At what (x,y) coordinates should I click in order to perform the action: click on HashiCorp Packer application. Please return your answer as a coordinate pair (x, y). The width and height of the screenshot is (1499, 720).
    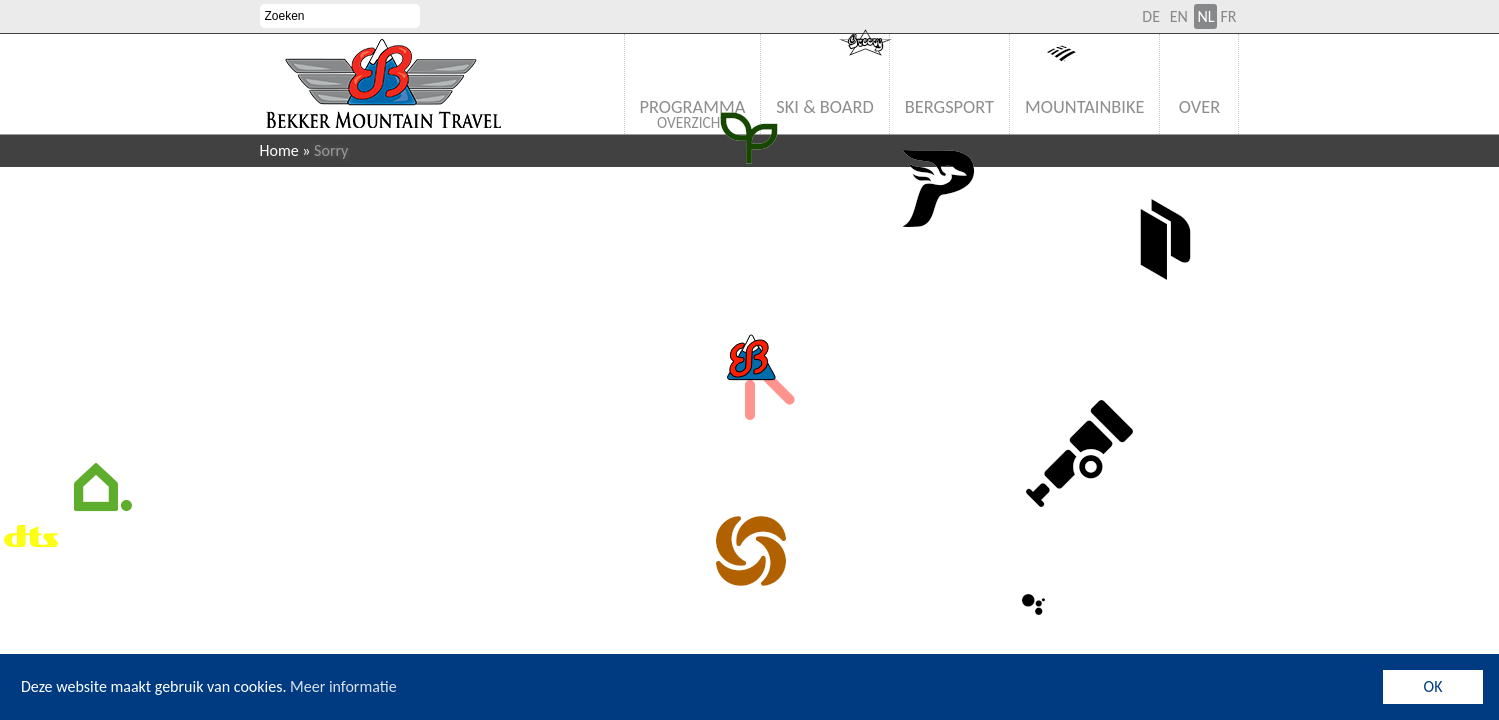
    Looking at the image, I should click on (1165, 239).